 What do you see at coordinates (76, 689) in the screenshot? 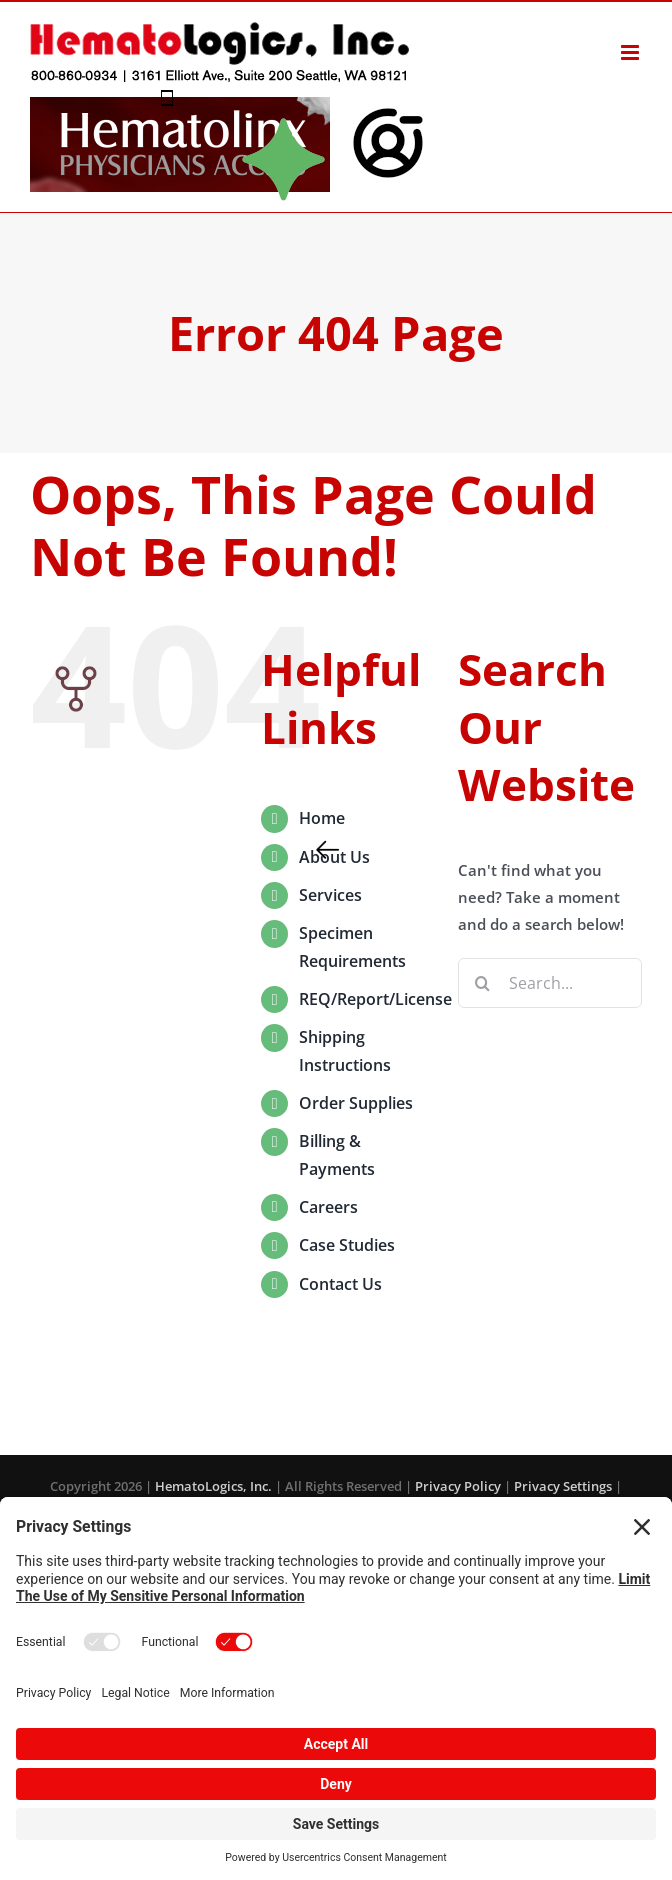
I see `fork this repository` at bounding box center [76, 689].